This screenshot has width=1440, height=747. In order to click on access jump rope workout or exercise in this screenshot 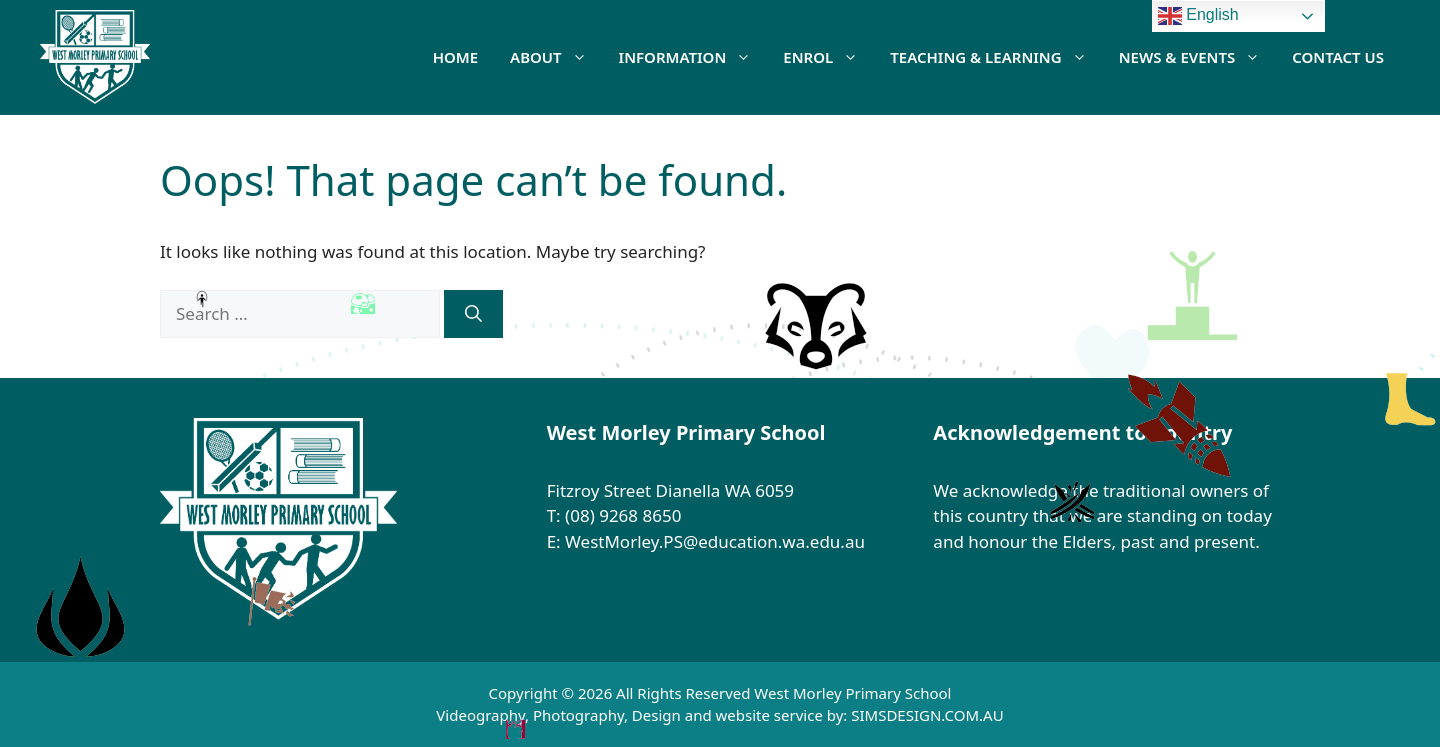, I will do `click(202, 299)`.